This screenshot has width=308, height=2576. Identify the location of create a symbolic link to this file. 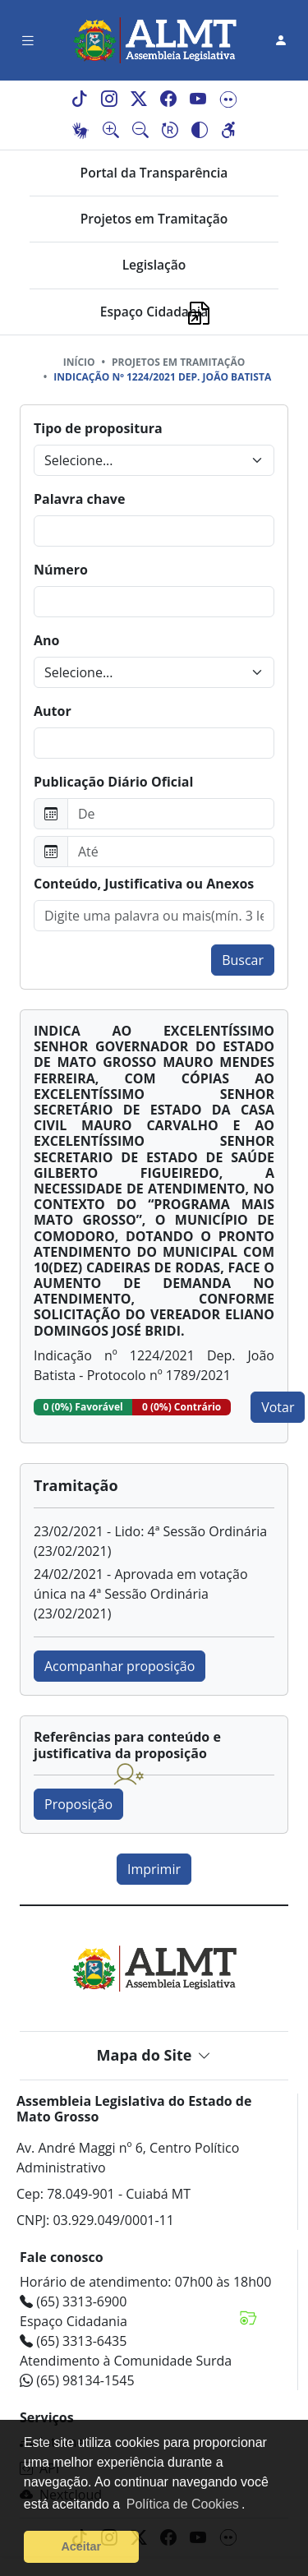
(200, 313).